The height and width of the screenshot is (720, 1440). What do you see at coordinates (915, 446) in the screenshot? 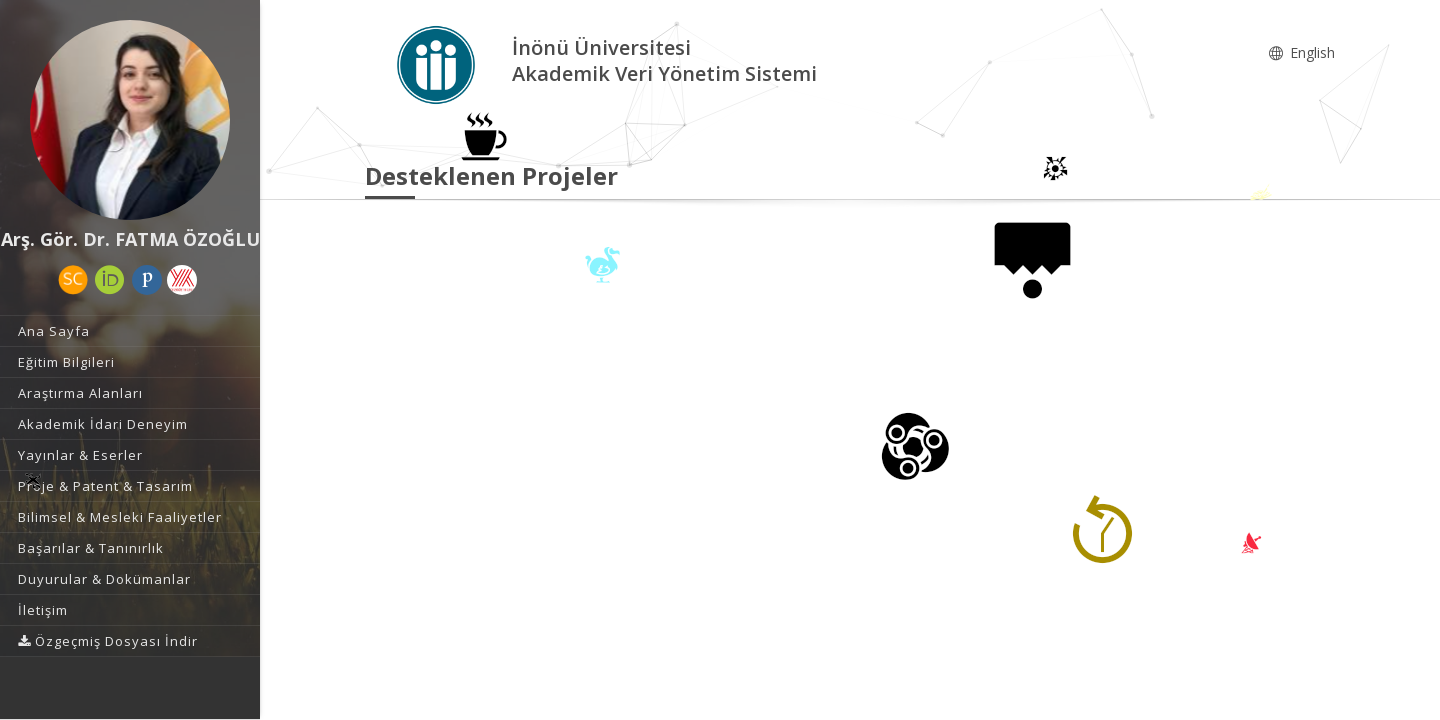
I see `represents balance or harmony in gameplay` at bounding box center [915, 446].